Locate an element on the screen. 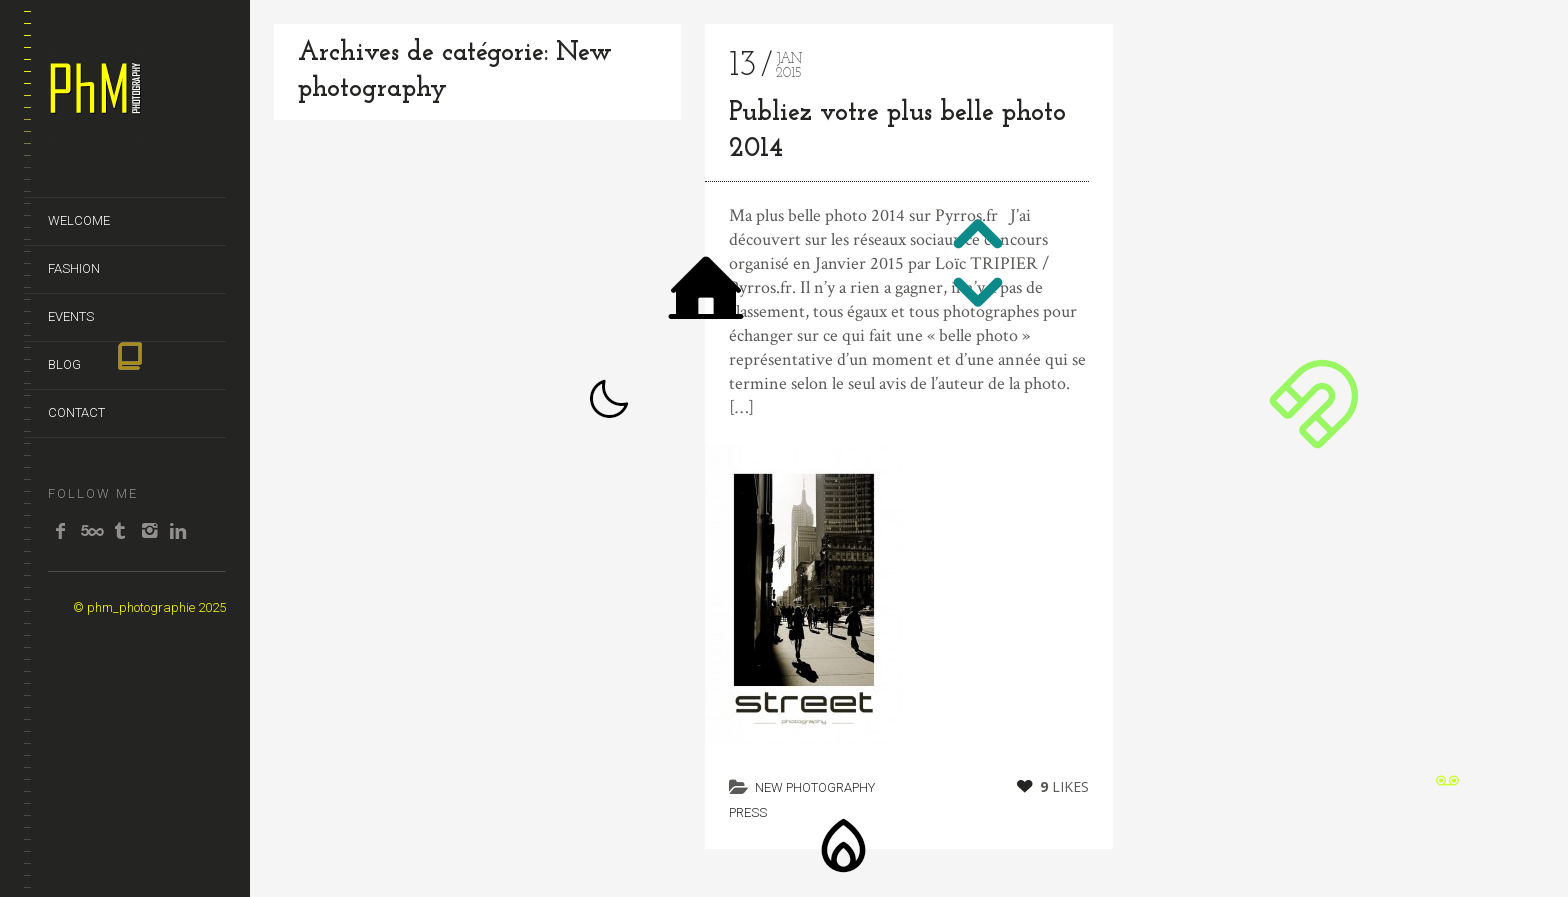 This screenshot has width=1568, height=897. view trending or hot content is located at coordinates (843, 846).